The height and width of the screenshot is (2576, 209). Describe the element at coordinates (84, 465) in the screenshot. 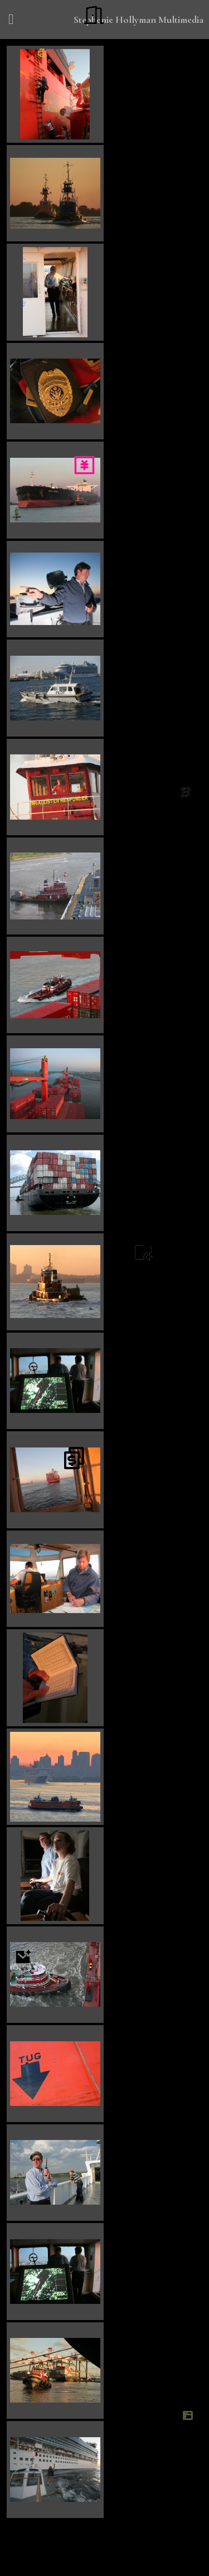

I see `access Chinese yuan payment options` at that location.